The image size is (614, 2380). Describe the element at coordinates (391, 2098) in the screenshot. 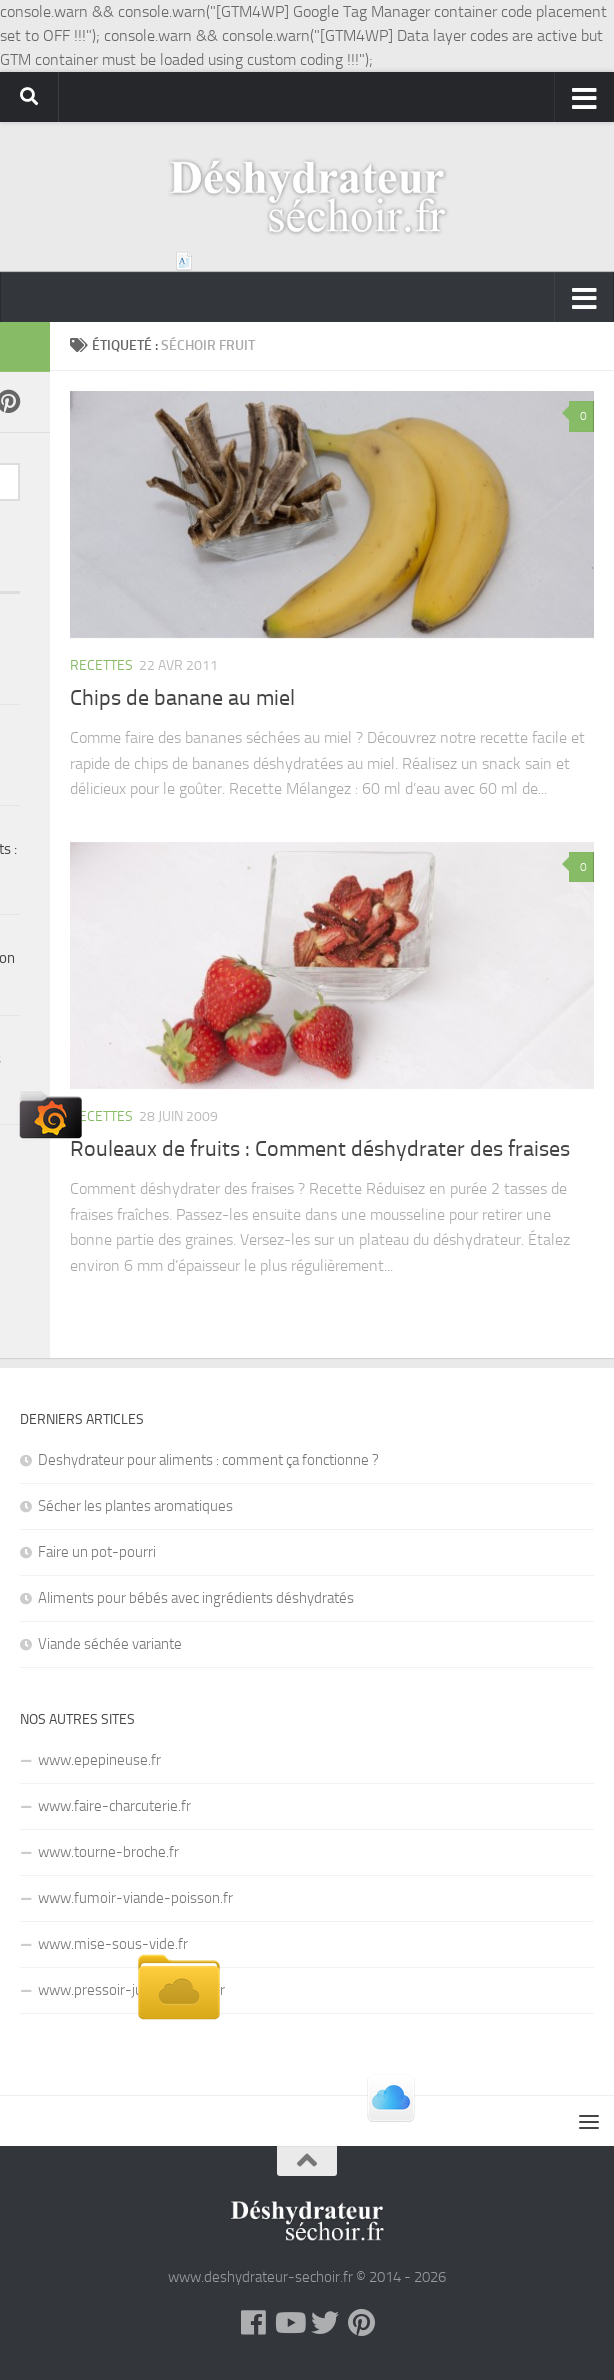

I see `access iCloud storage and sync settings` at that location.